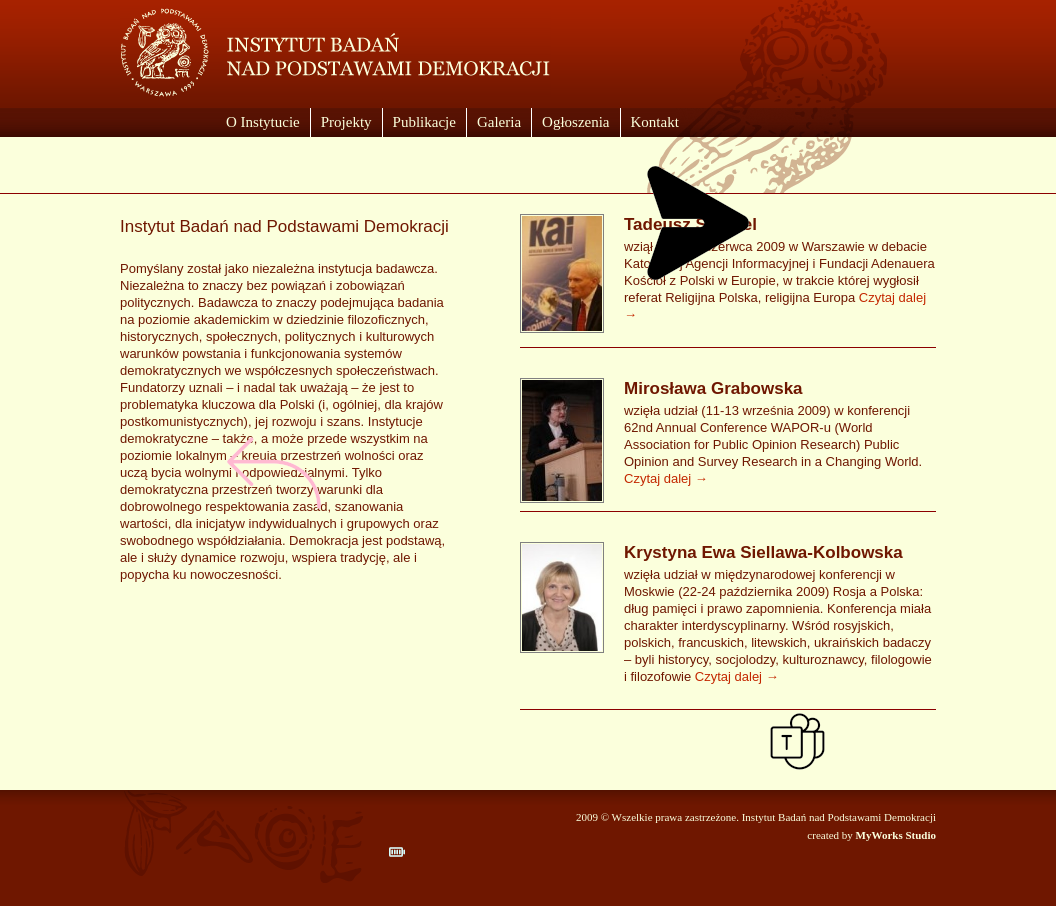 Image resolution: width=1056 pixels, height=906 pixels. Describe the element at coordinates (397, 852) in the screenshot. I see `indicates battery is fully charged` at that location.